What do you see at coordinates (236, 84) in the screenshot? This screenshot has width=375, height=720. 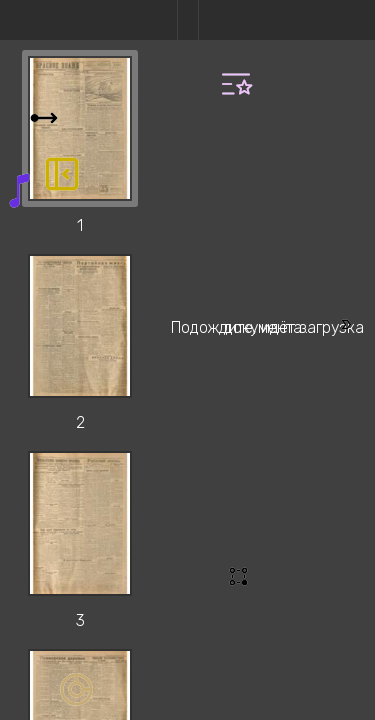 I see `view your favorites list` at bounding box center [236, 84].